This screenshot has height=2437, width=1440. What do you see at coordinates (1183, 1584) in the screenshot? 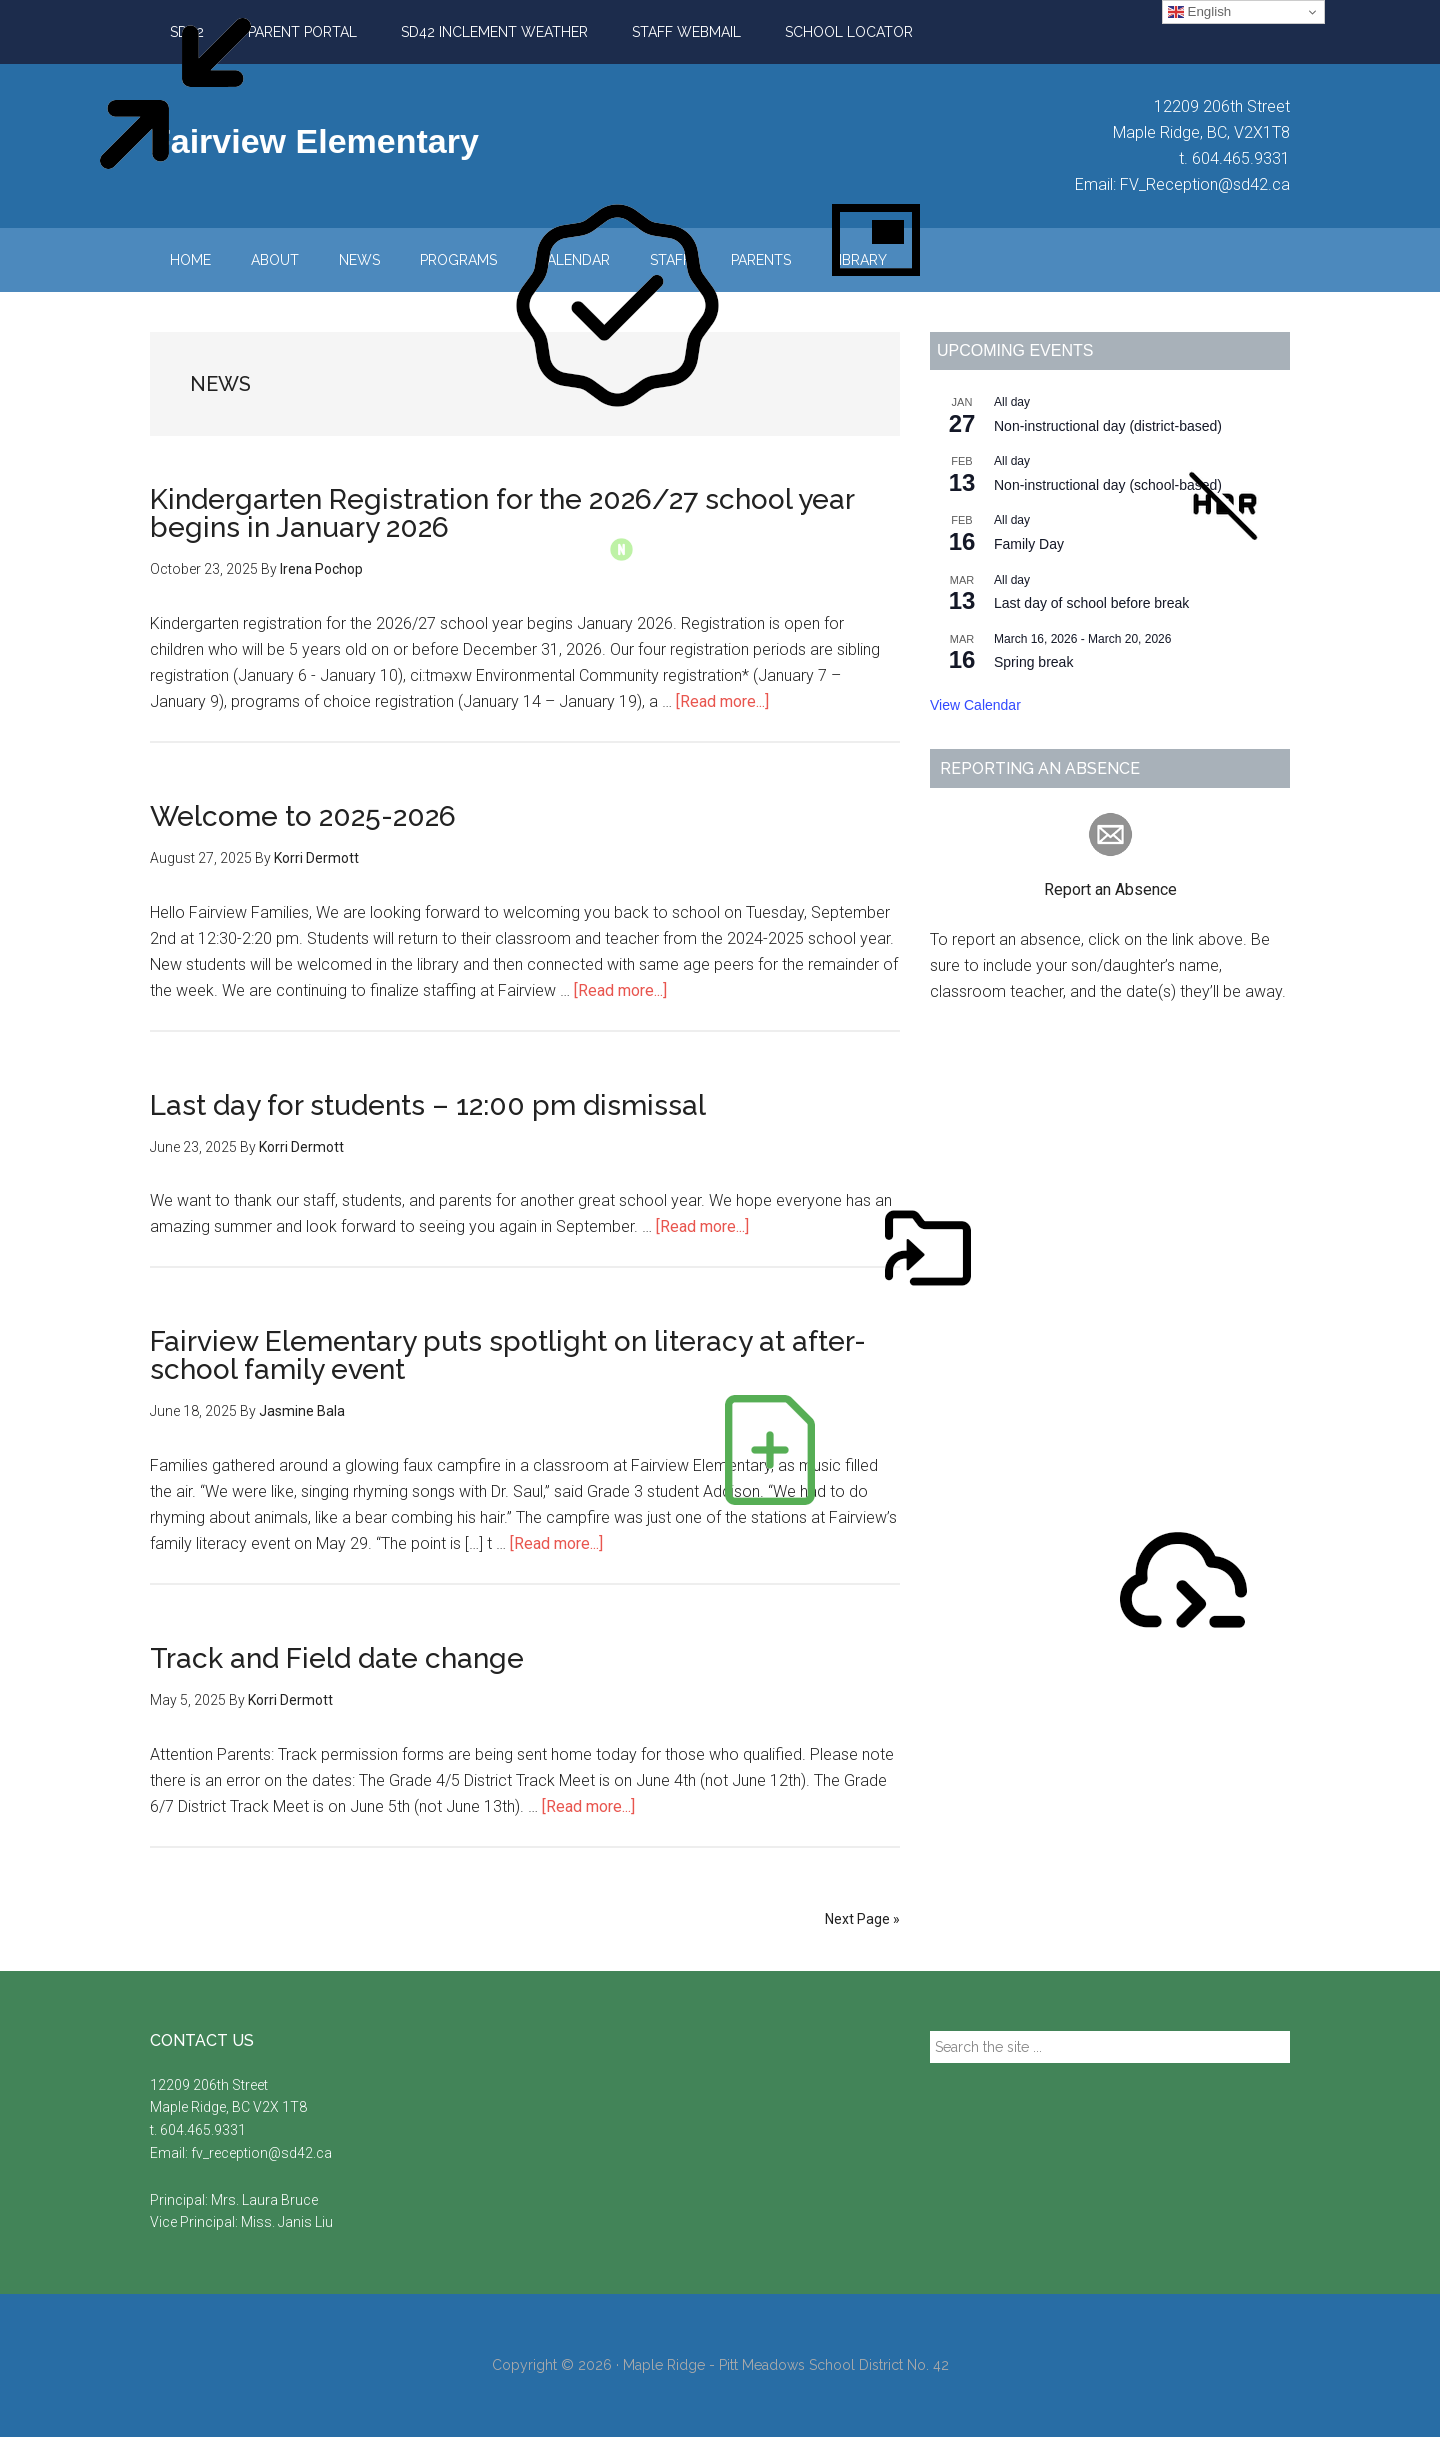
I see `access cloud-based AI agent or assistant` at bounding box center [1183, 1584].